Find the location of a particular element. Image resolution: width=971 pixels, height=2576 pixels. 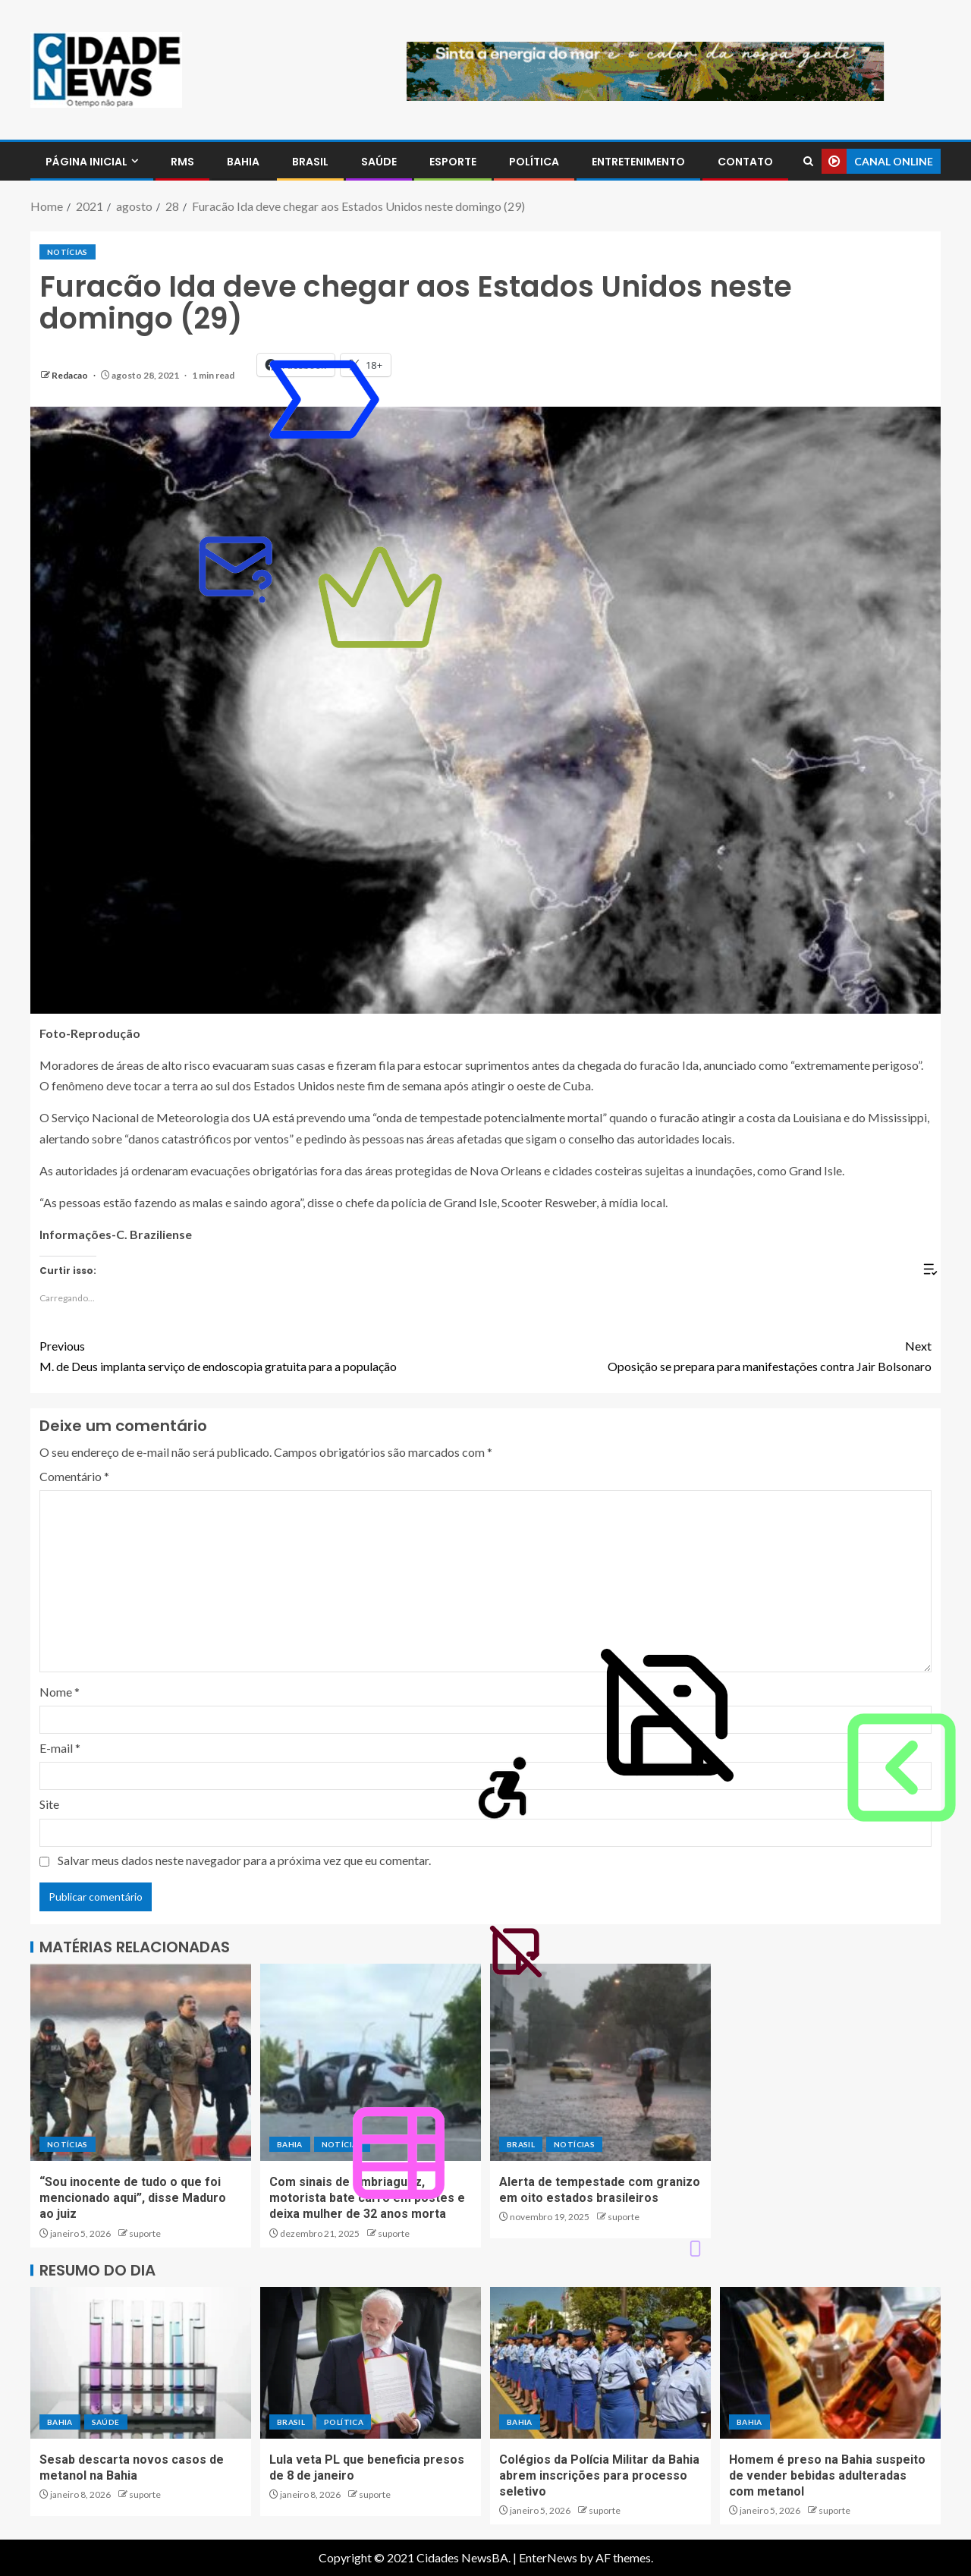

access table settings or configuration options is located at coordinates (398, 2153).